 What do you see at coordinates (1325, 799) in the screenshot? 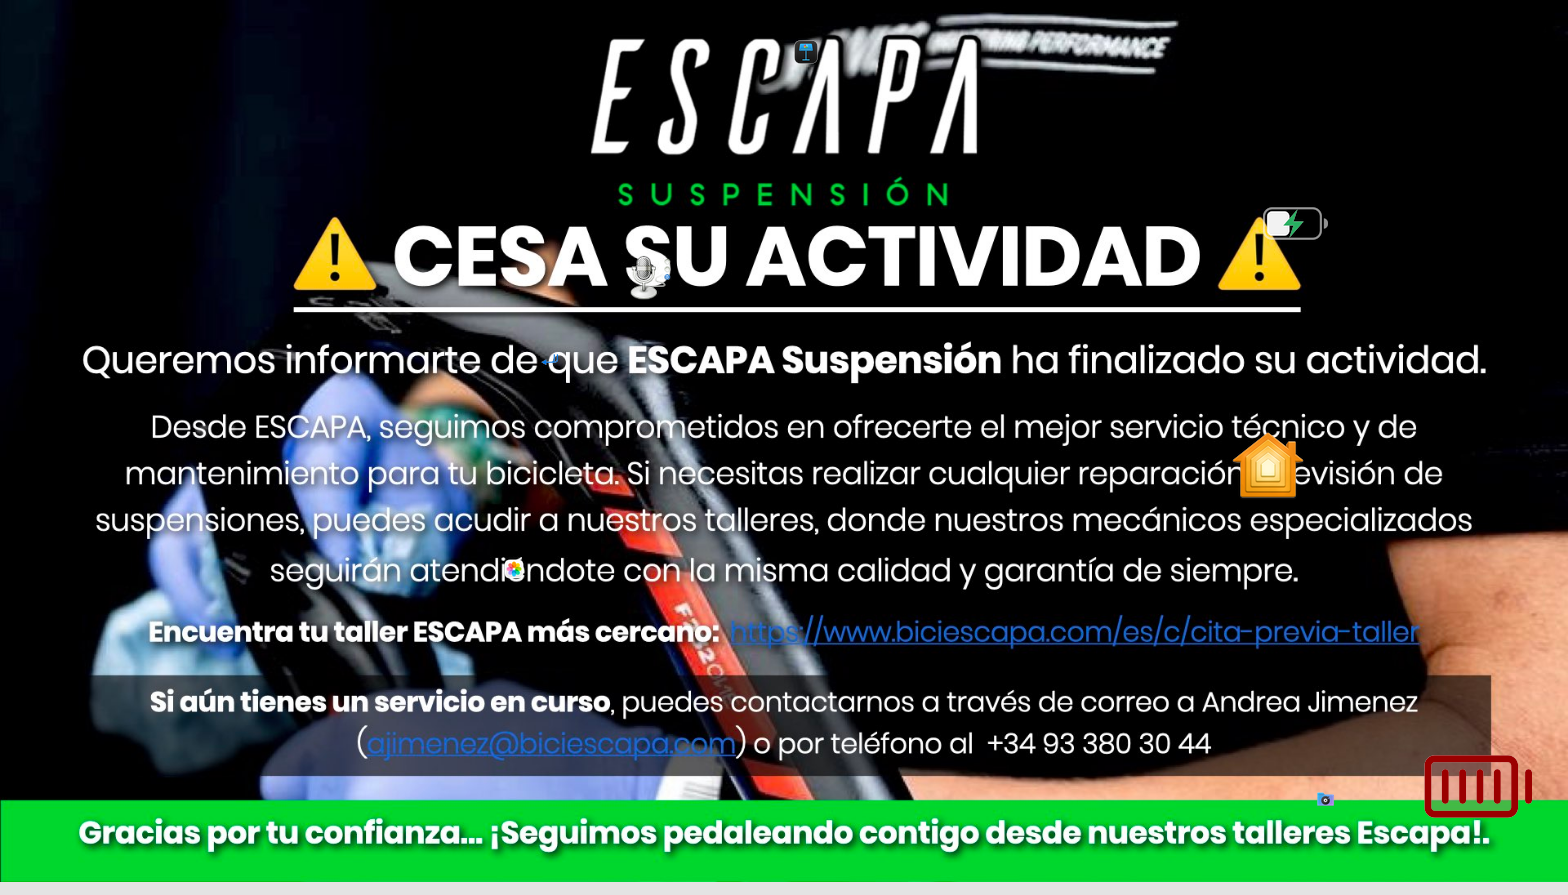
I see `open your music files folder` at bounding box center [1325, 799].